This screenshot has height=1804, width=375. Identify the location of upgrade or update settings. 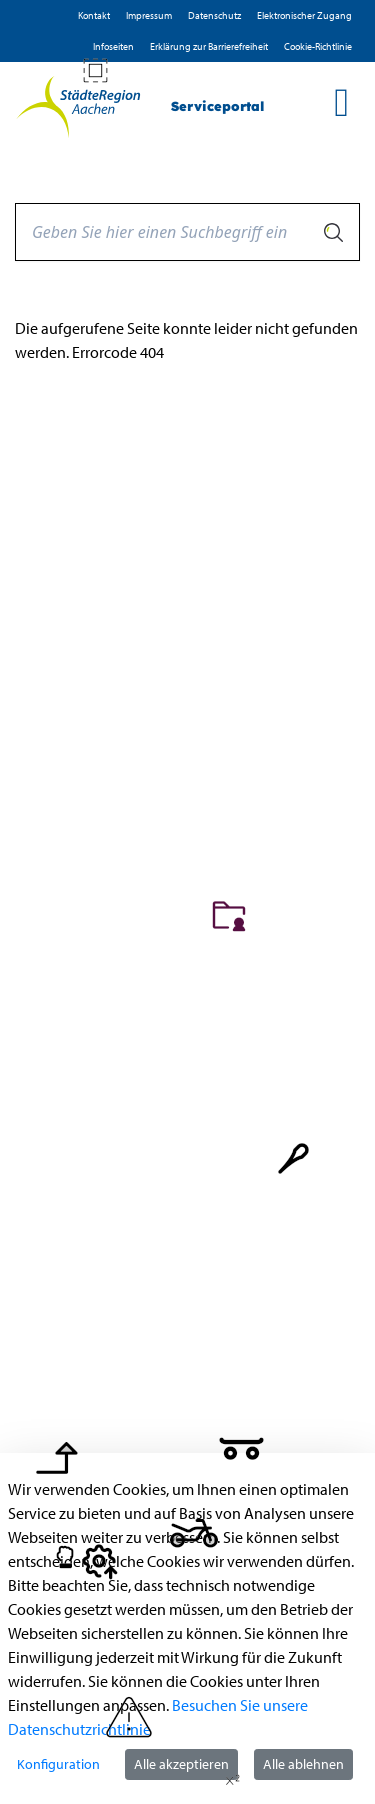
(99, 1561).